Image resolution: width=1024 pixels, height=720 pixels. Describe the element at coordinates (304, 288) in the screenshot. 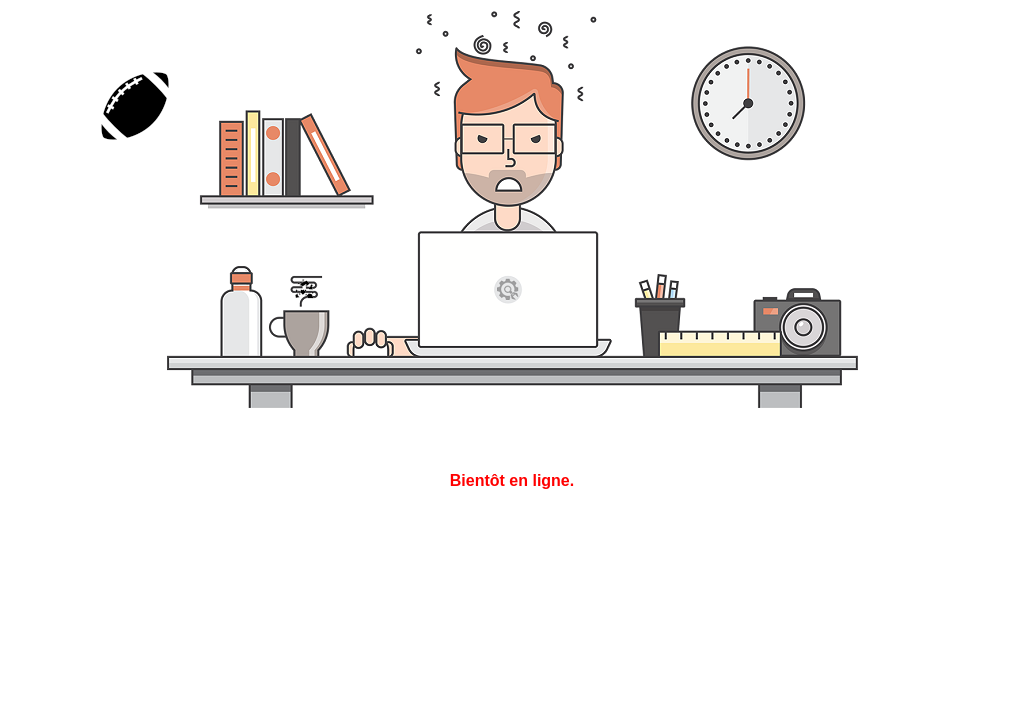

I see `in-game currency or gold rewards` at that location.